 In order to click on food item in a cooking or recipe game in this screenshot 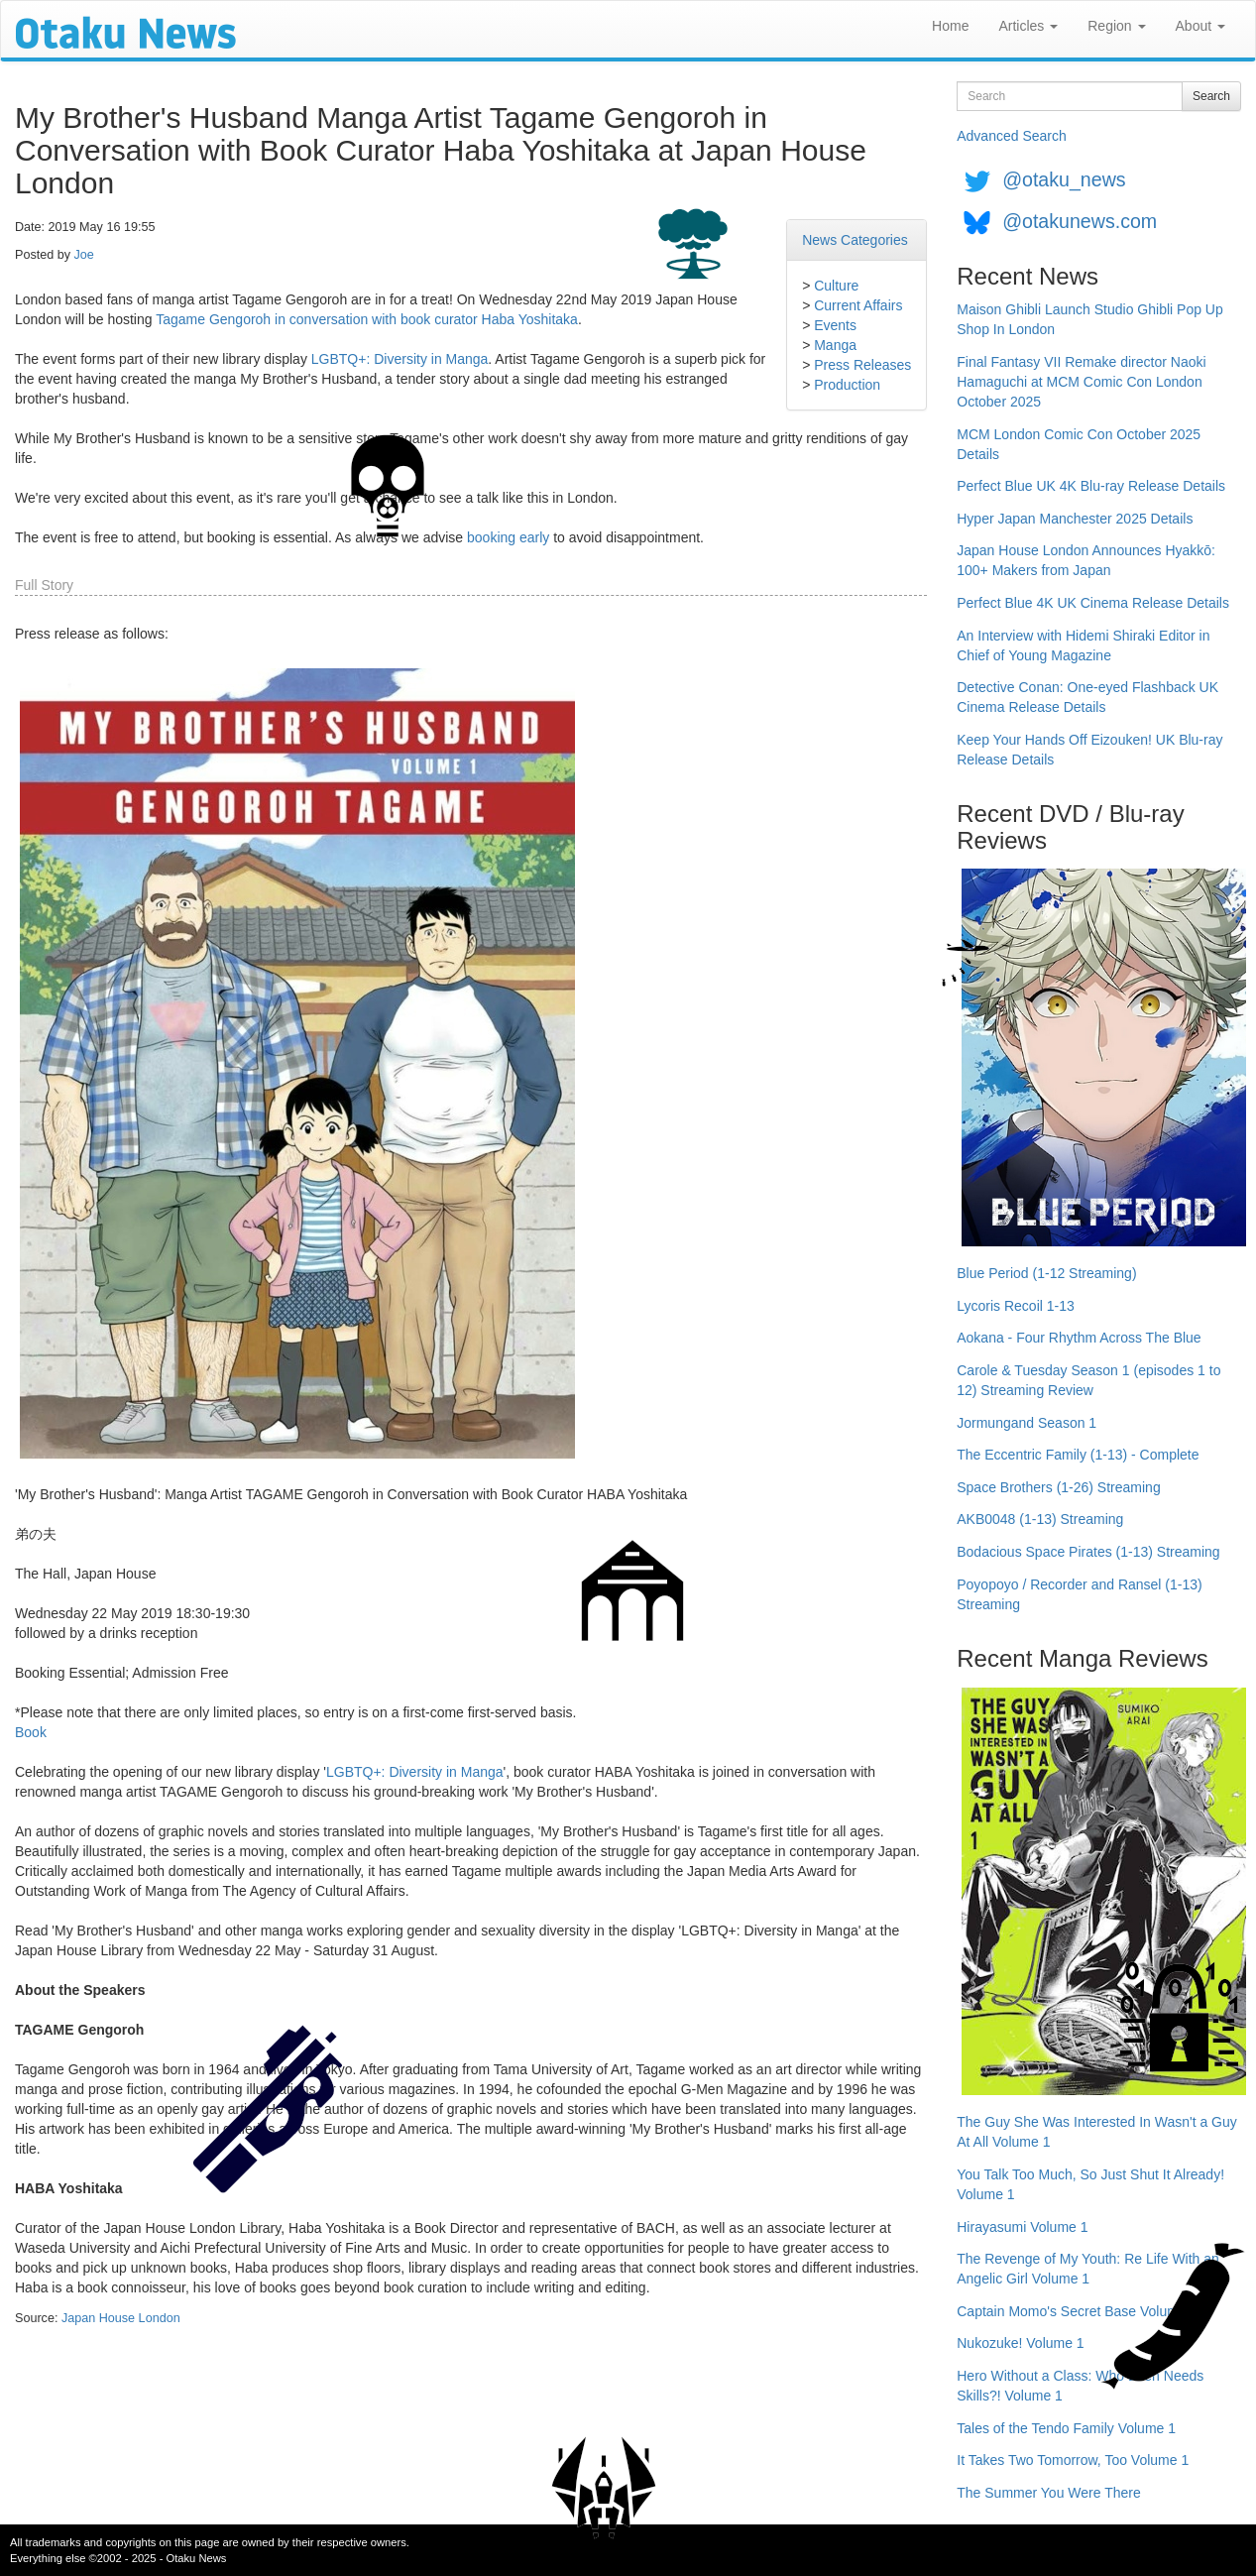, I will do `click(1173, 2316)`.